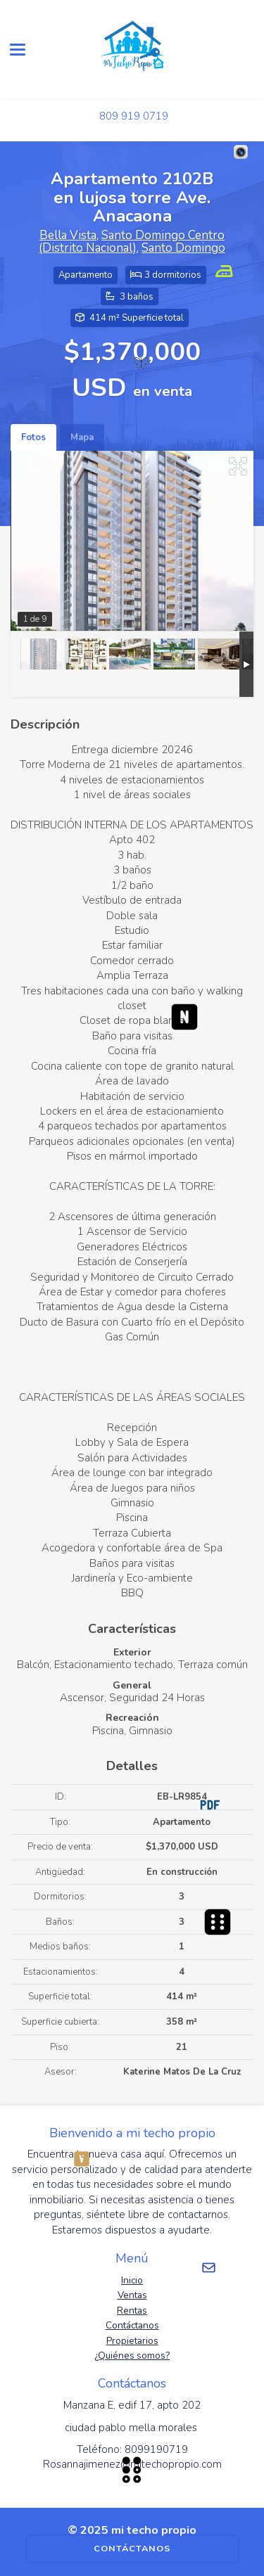 This screenshot has width=264, height=2576. Describe the element at coordinates (208, 2267) in the screenshot. I see `open your inbox or email messages` at that location.